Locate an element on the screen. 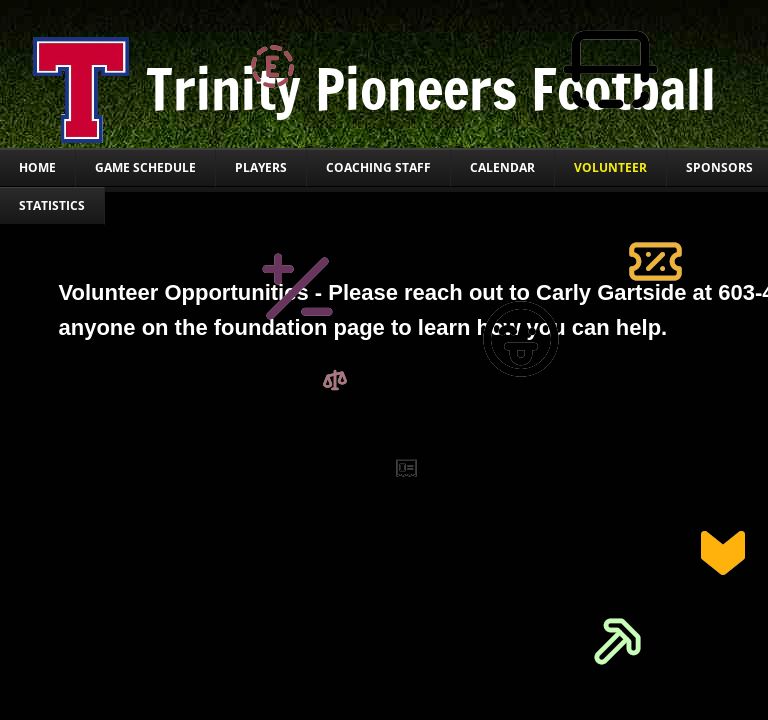  toggle between adding and subtracting values is located at coordinates (297, 288).